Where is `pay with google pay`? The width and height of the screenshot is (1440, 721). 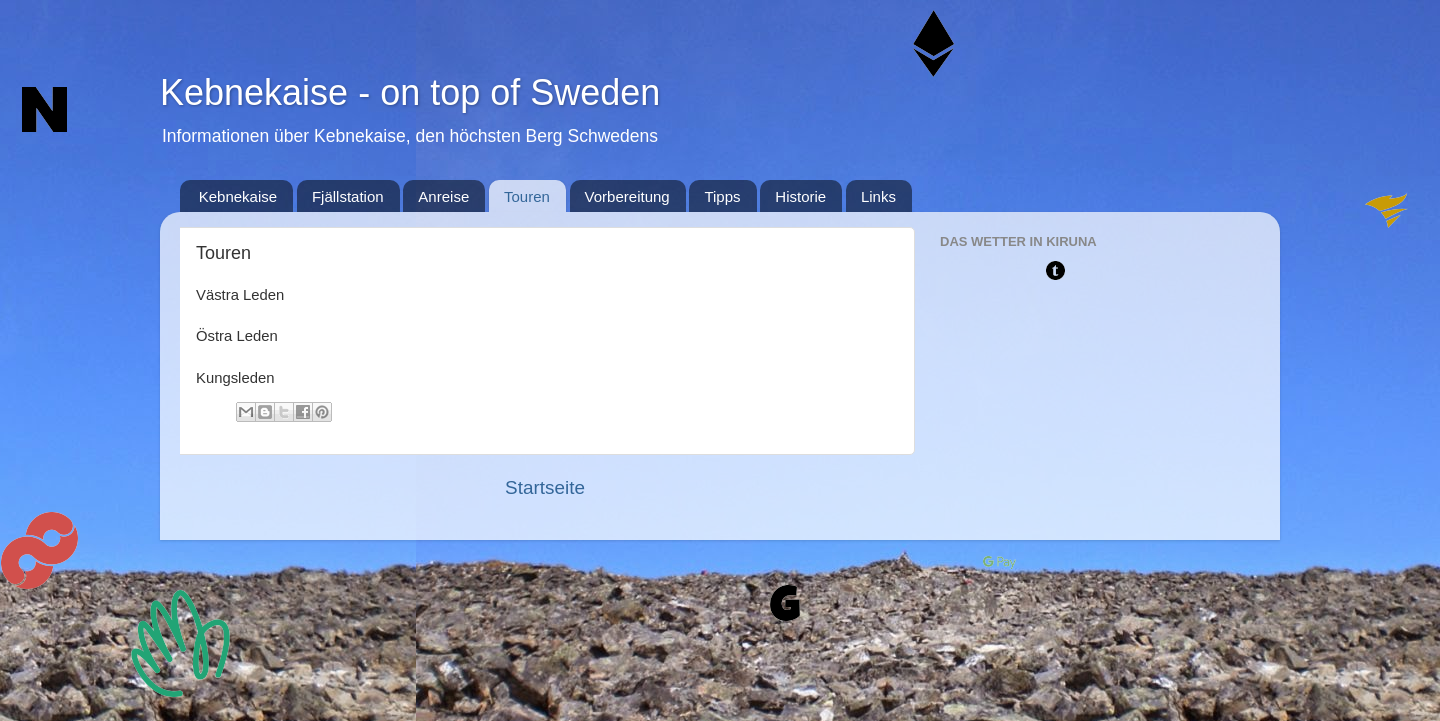
pay with google pay is located at coordinates (999, 562).